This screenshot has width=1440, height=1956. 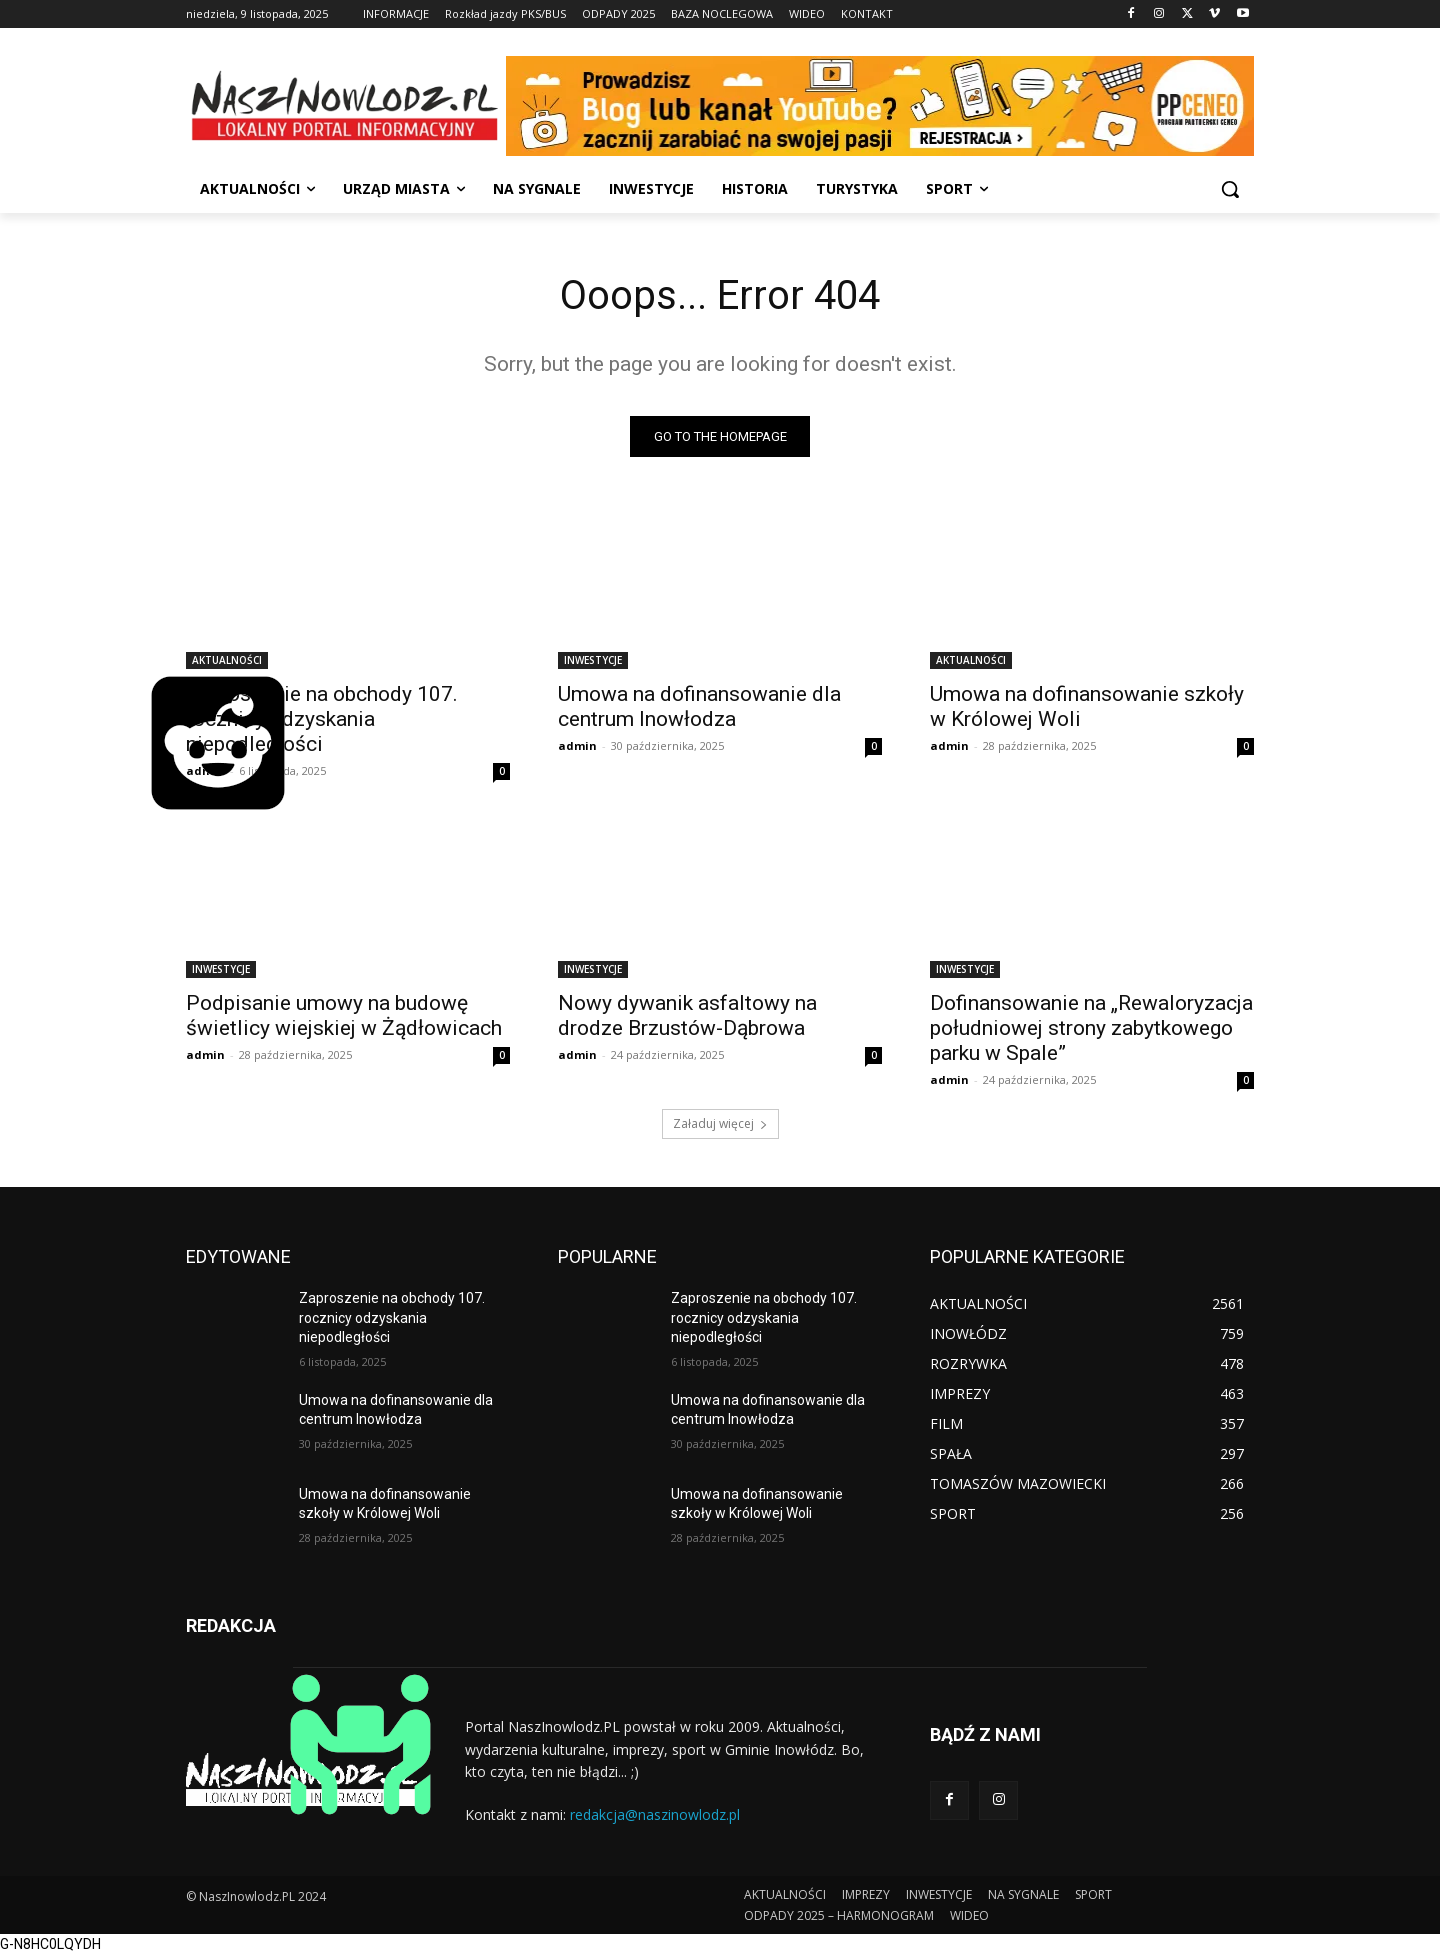 I want to click on open reddit app, so click(x=218, y=743).